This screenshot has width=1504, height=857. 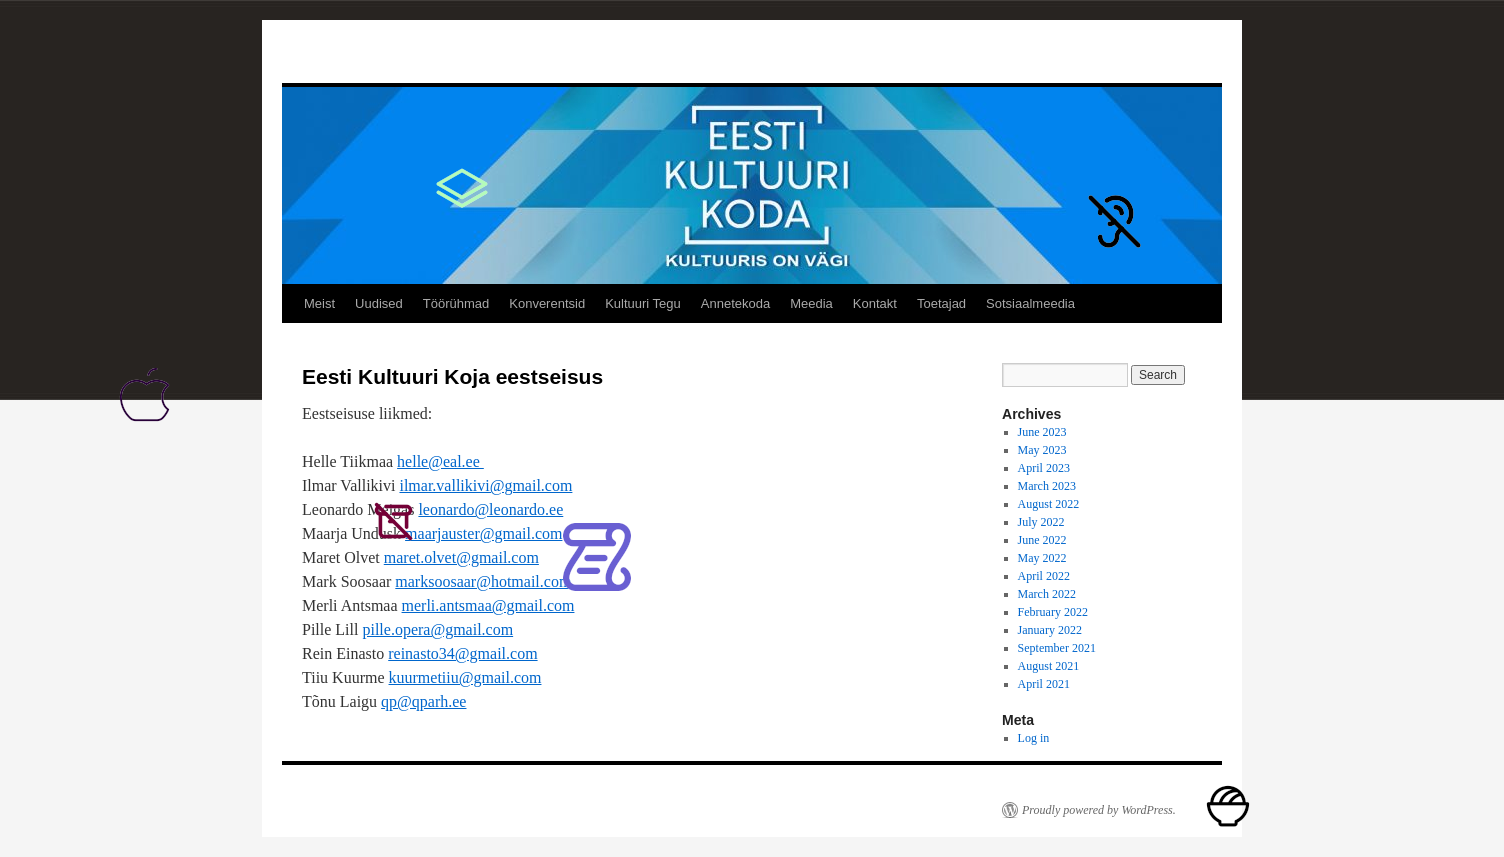 I want to click on disable archive functionality, so click(x=393, y=521).